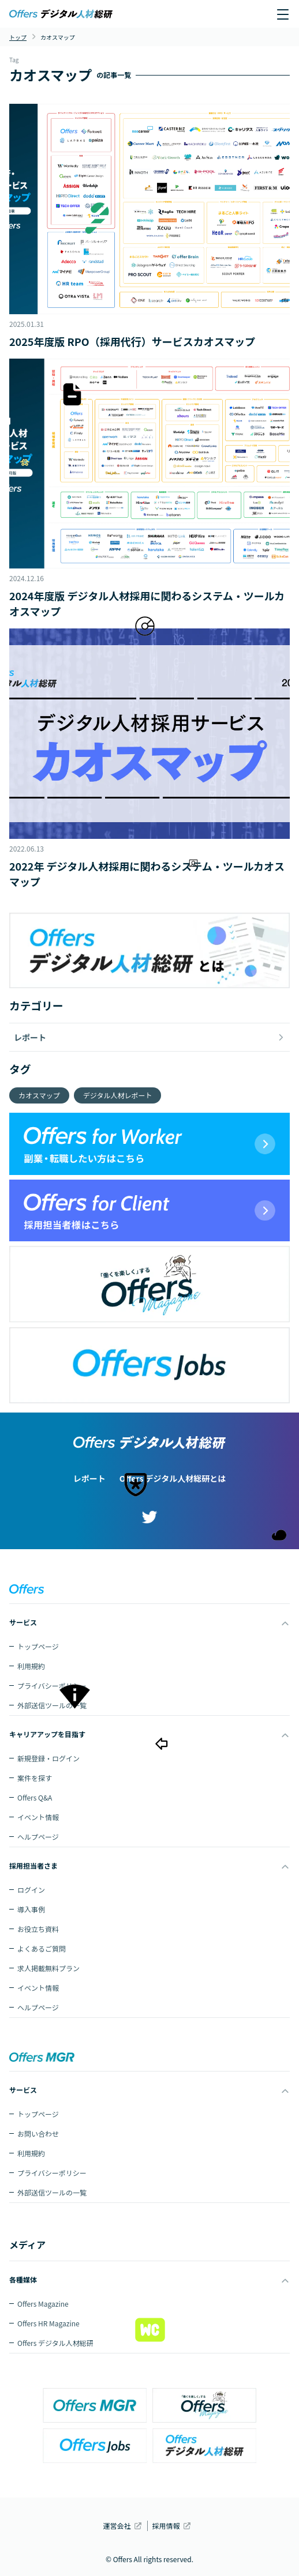 This screenshot has height=2576, width=299. I want to click on indicates holiday or seasonal content, so click(96, 219).